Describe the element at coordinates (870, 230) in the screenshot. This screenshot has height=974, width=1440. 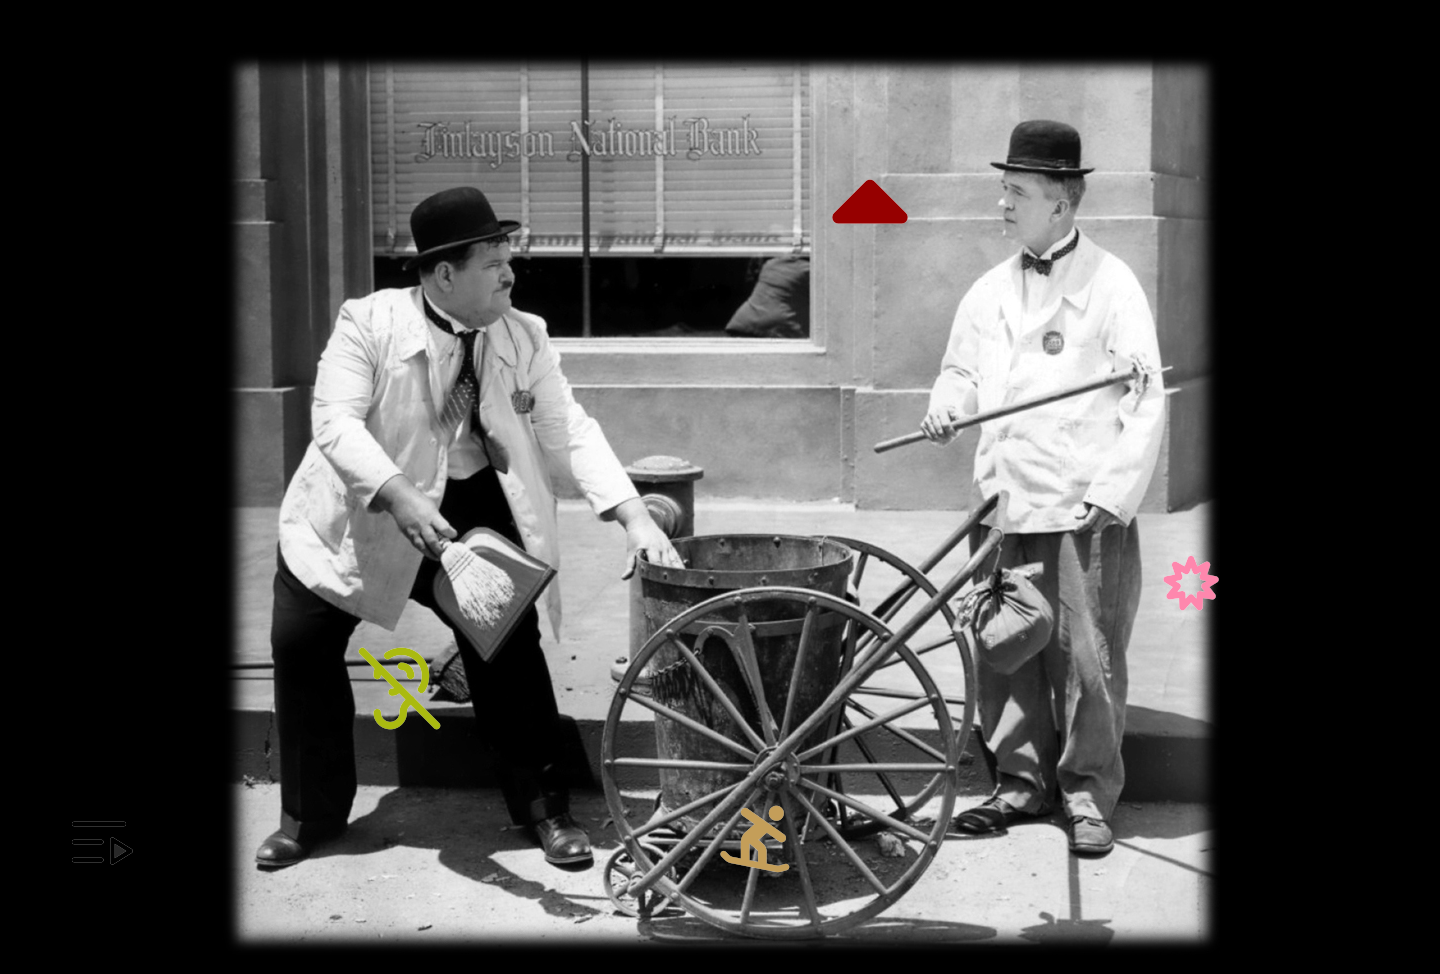
I see `sort items in ascending order` at that location.